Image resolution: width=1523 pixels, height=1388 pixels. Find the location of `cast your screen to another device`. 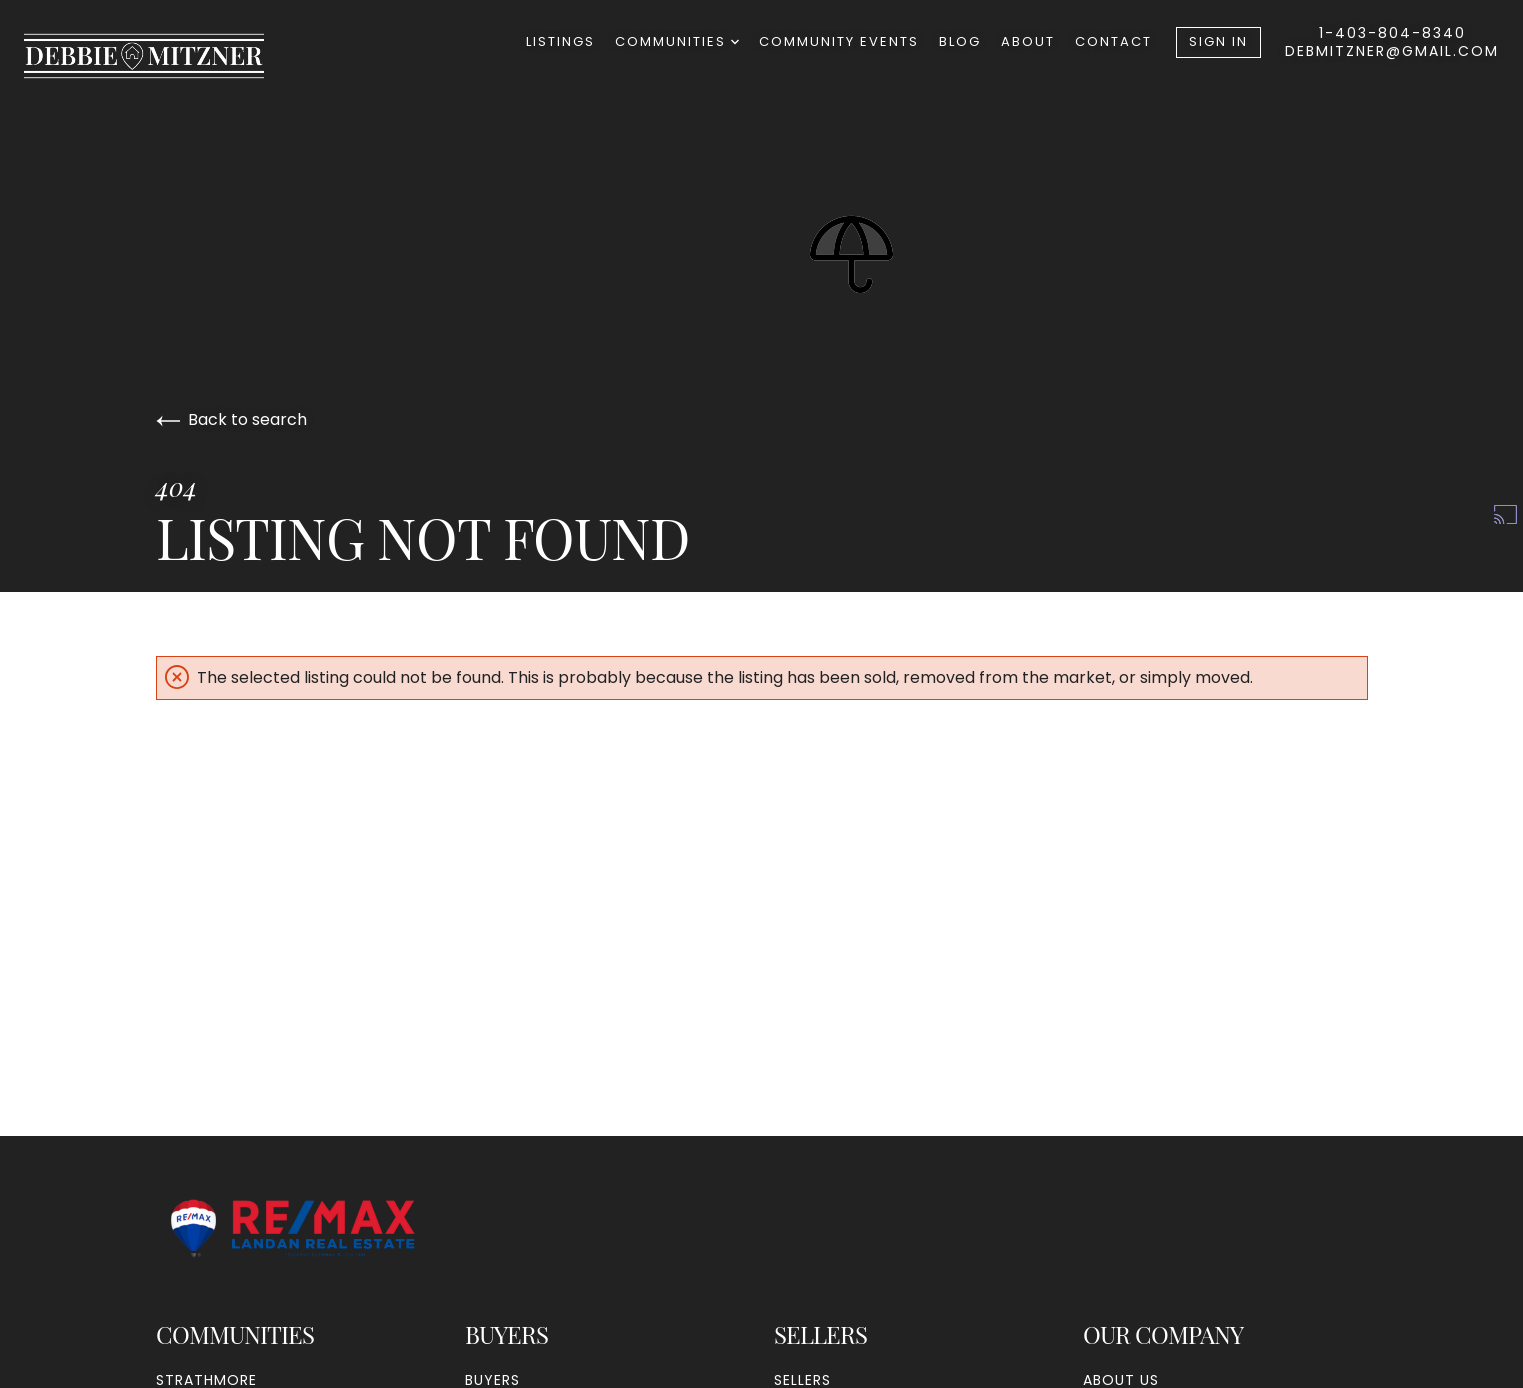

cast your screen to another device is located at coordinates (1505, 514).